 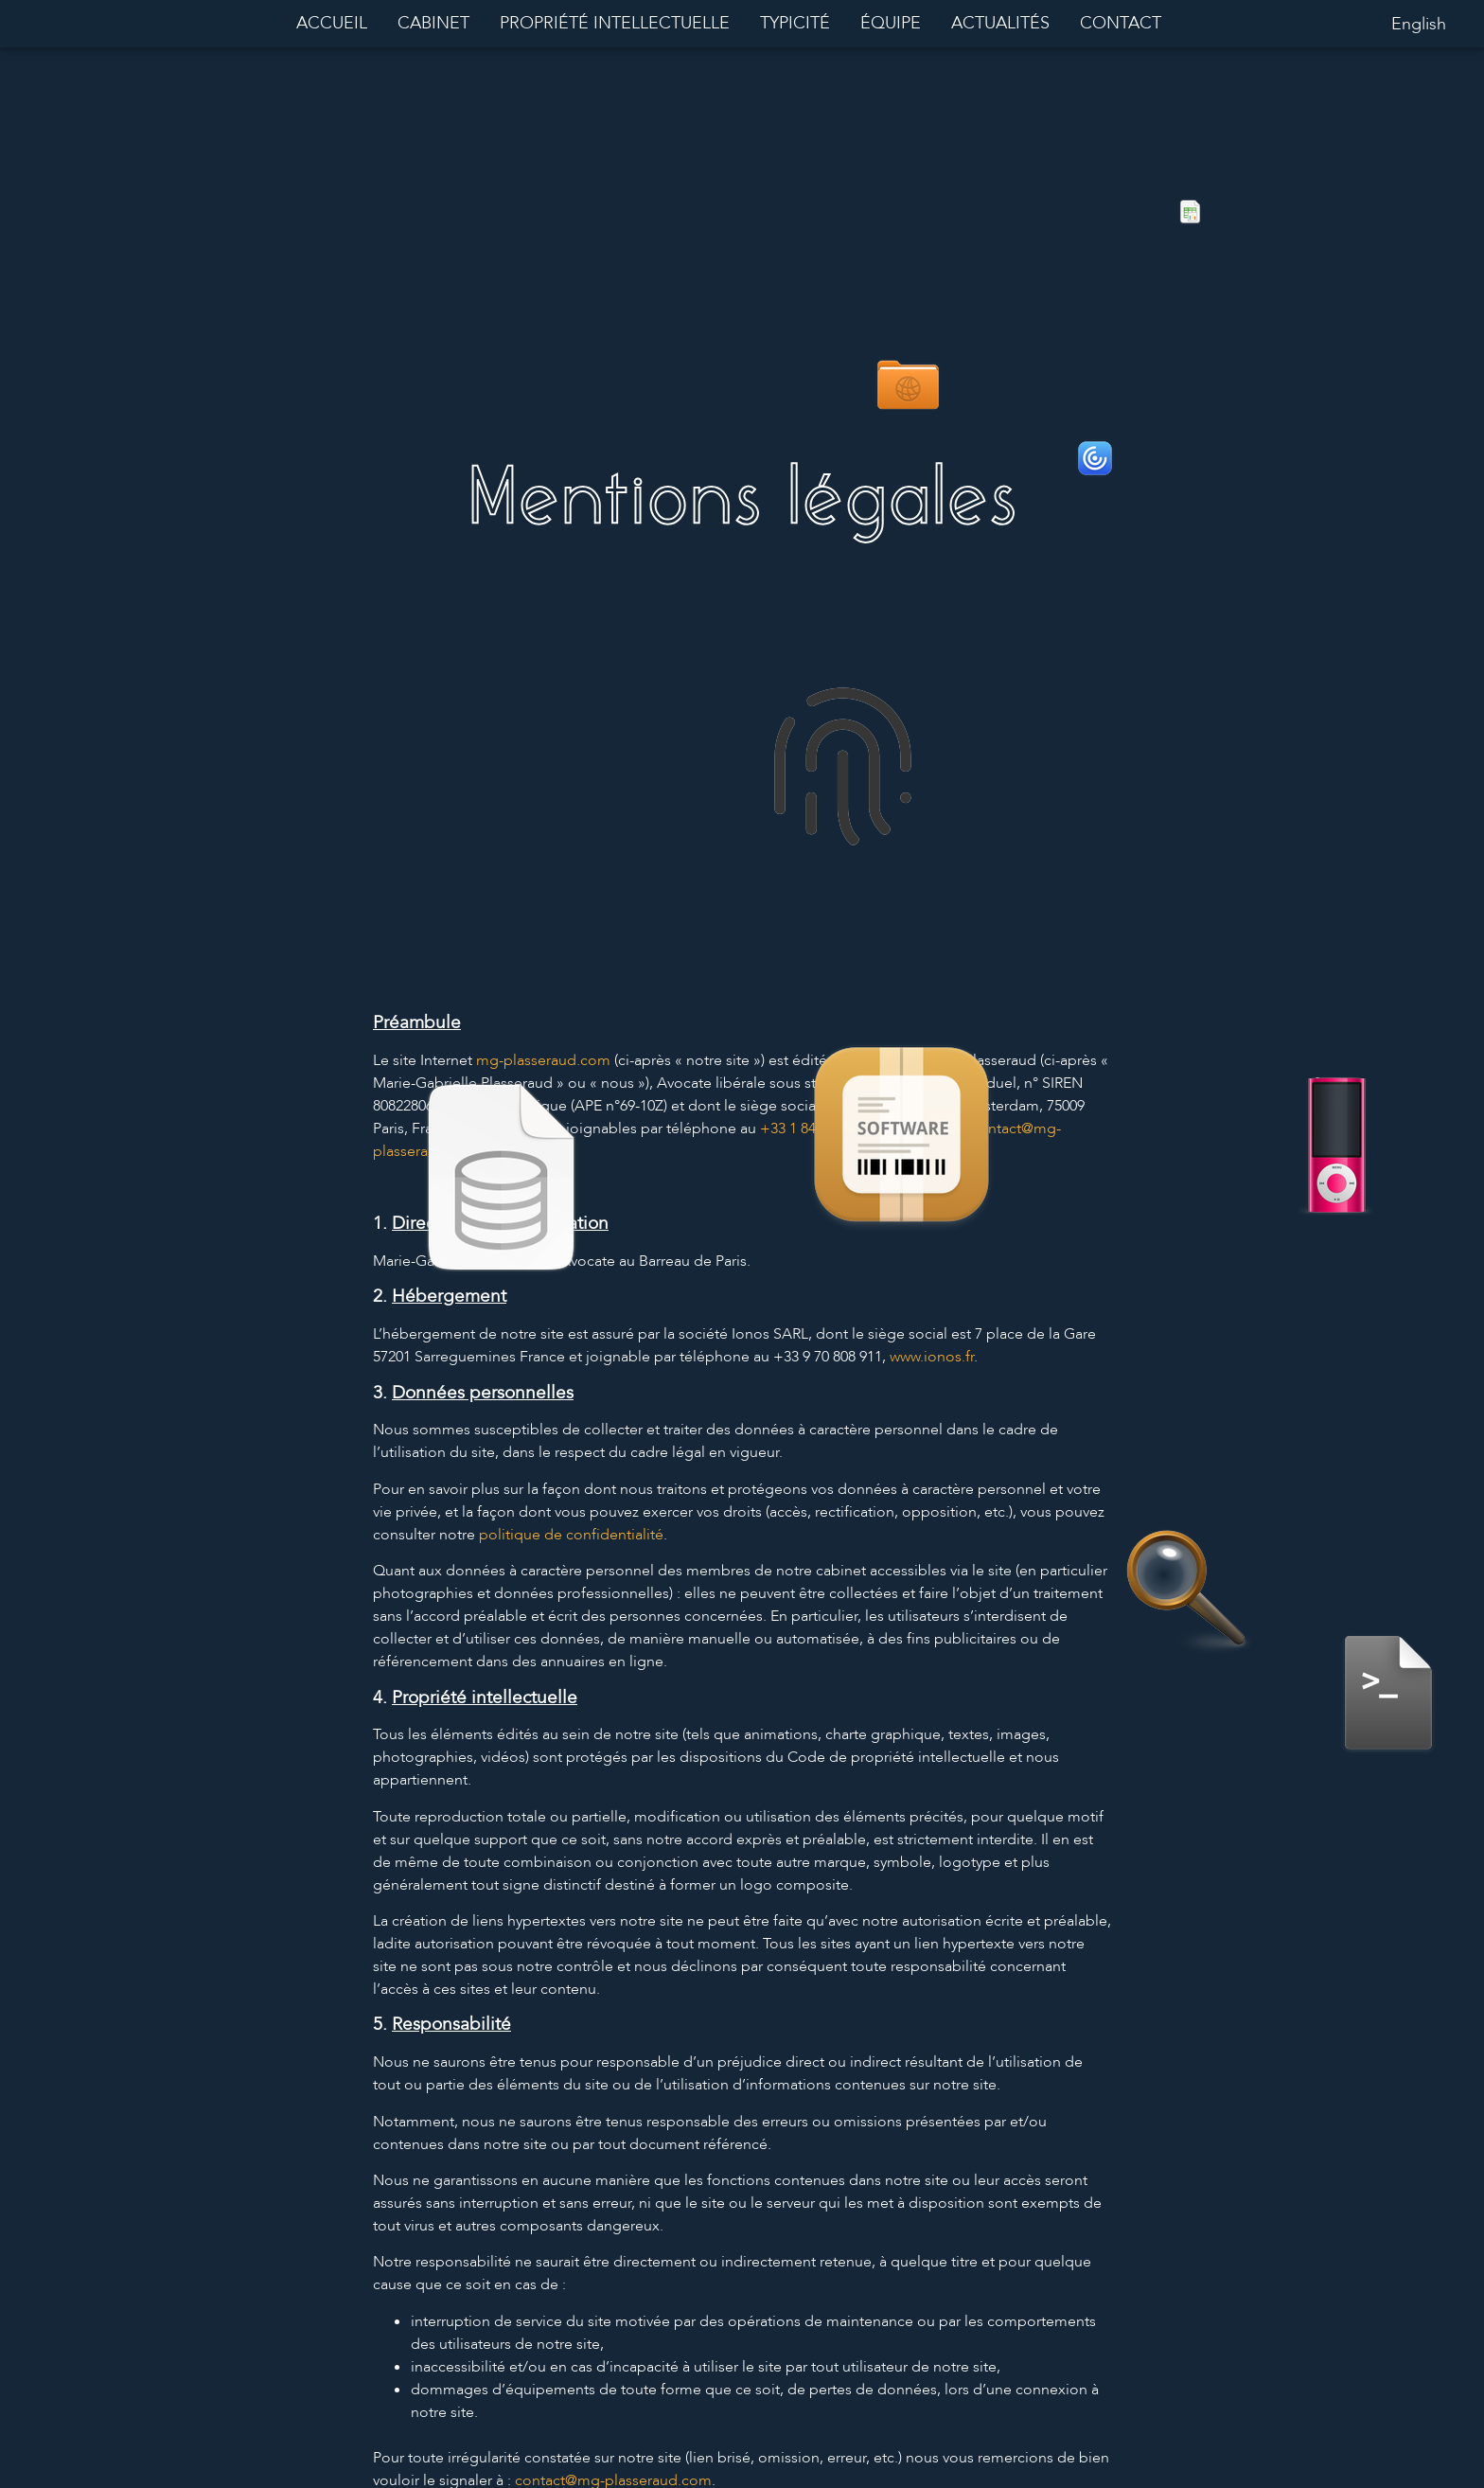 What do you see at coordinates (1388, 1695) in the screenshot?
I see `a shell script or command line executable file` at bounding box center [1388, 1695].